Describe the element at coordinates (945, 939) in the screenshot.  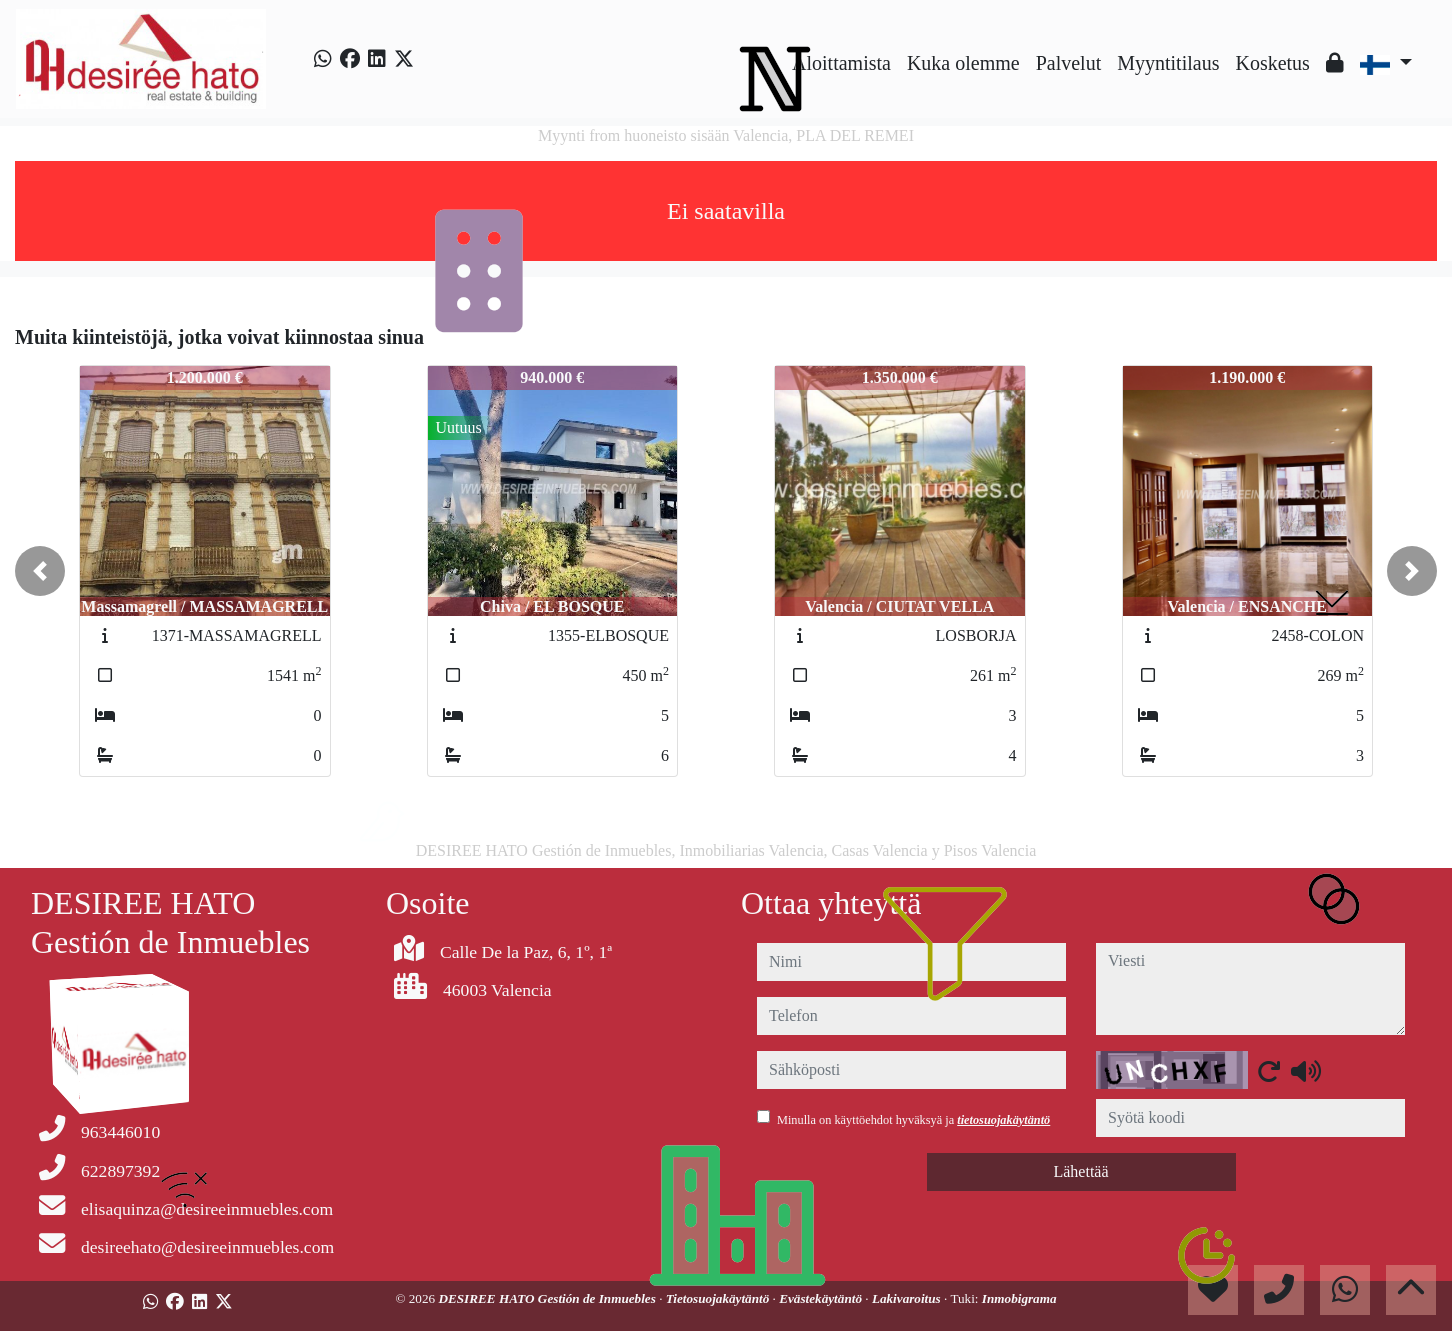
I see `filter or sort content` at that location.